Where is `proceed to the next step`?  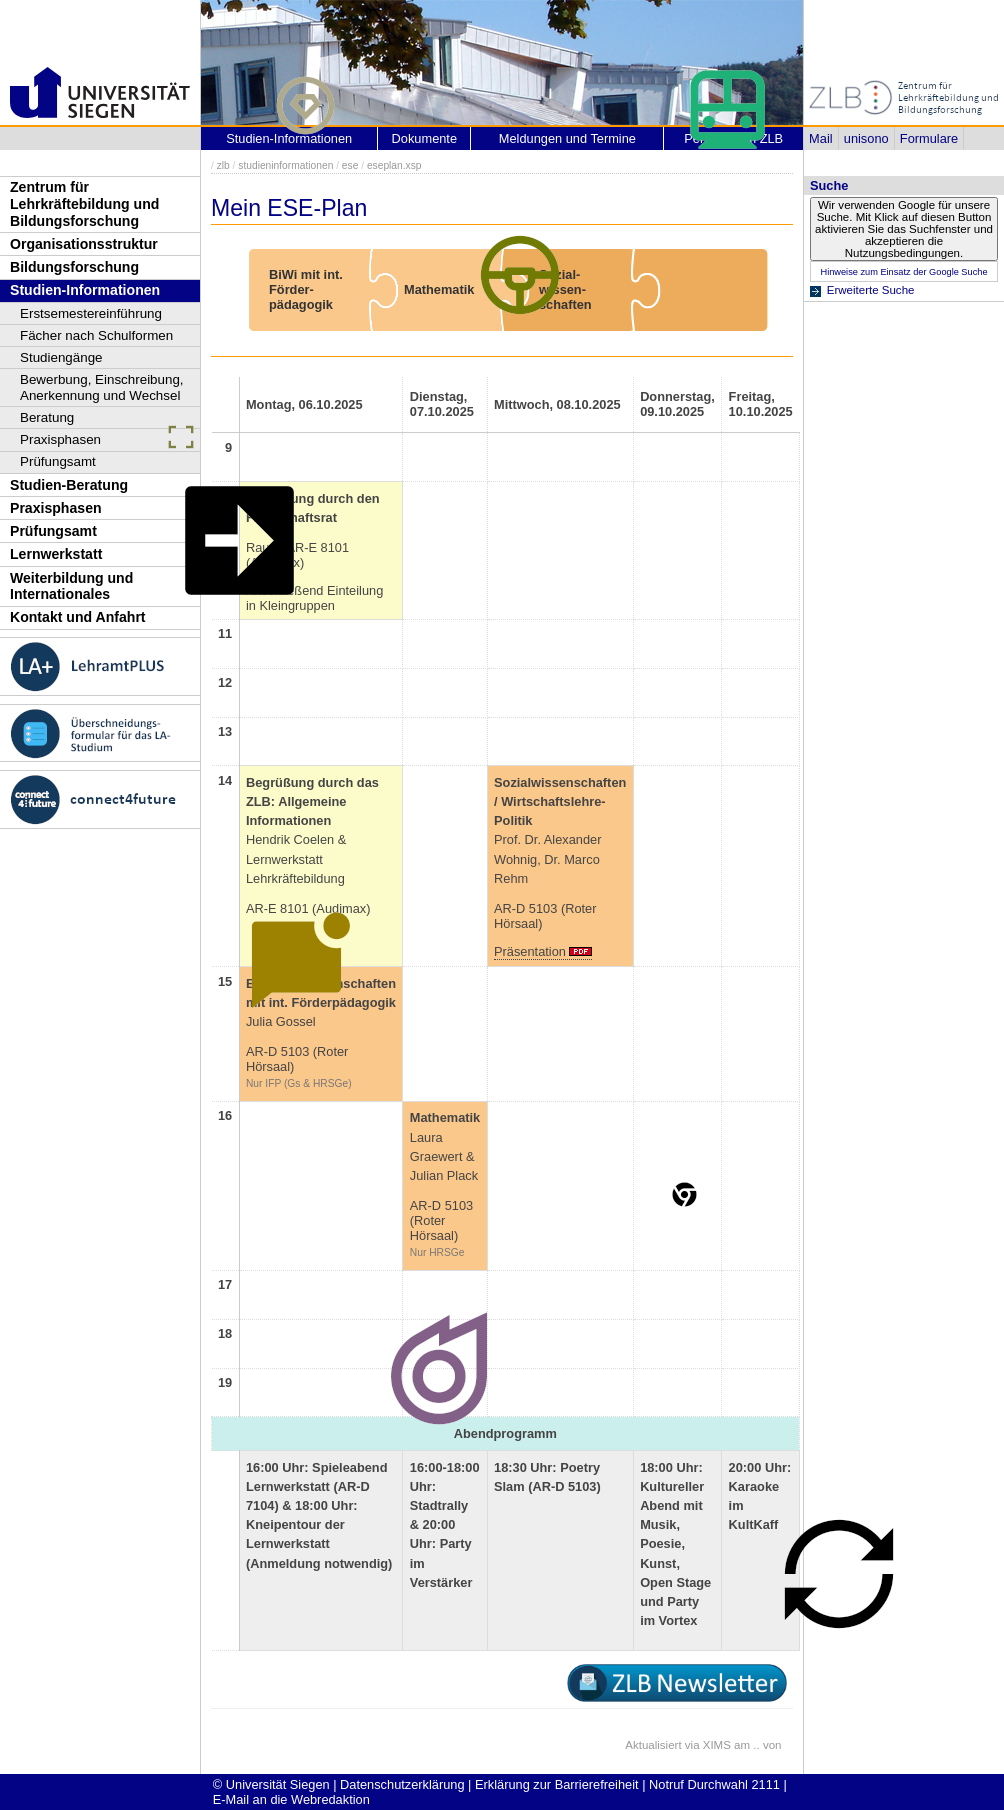
proceed to the next step is located at coordinates (239, 540).